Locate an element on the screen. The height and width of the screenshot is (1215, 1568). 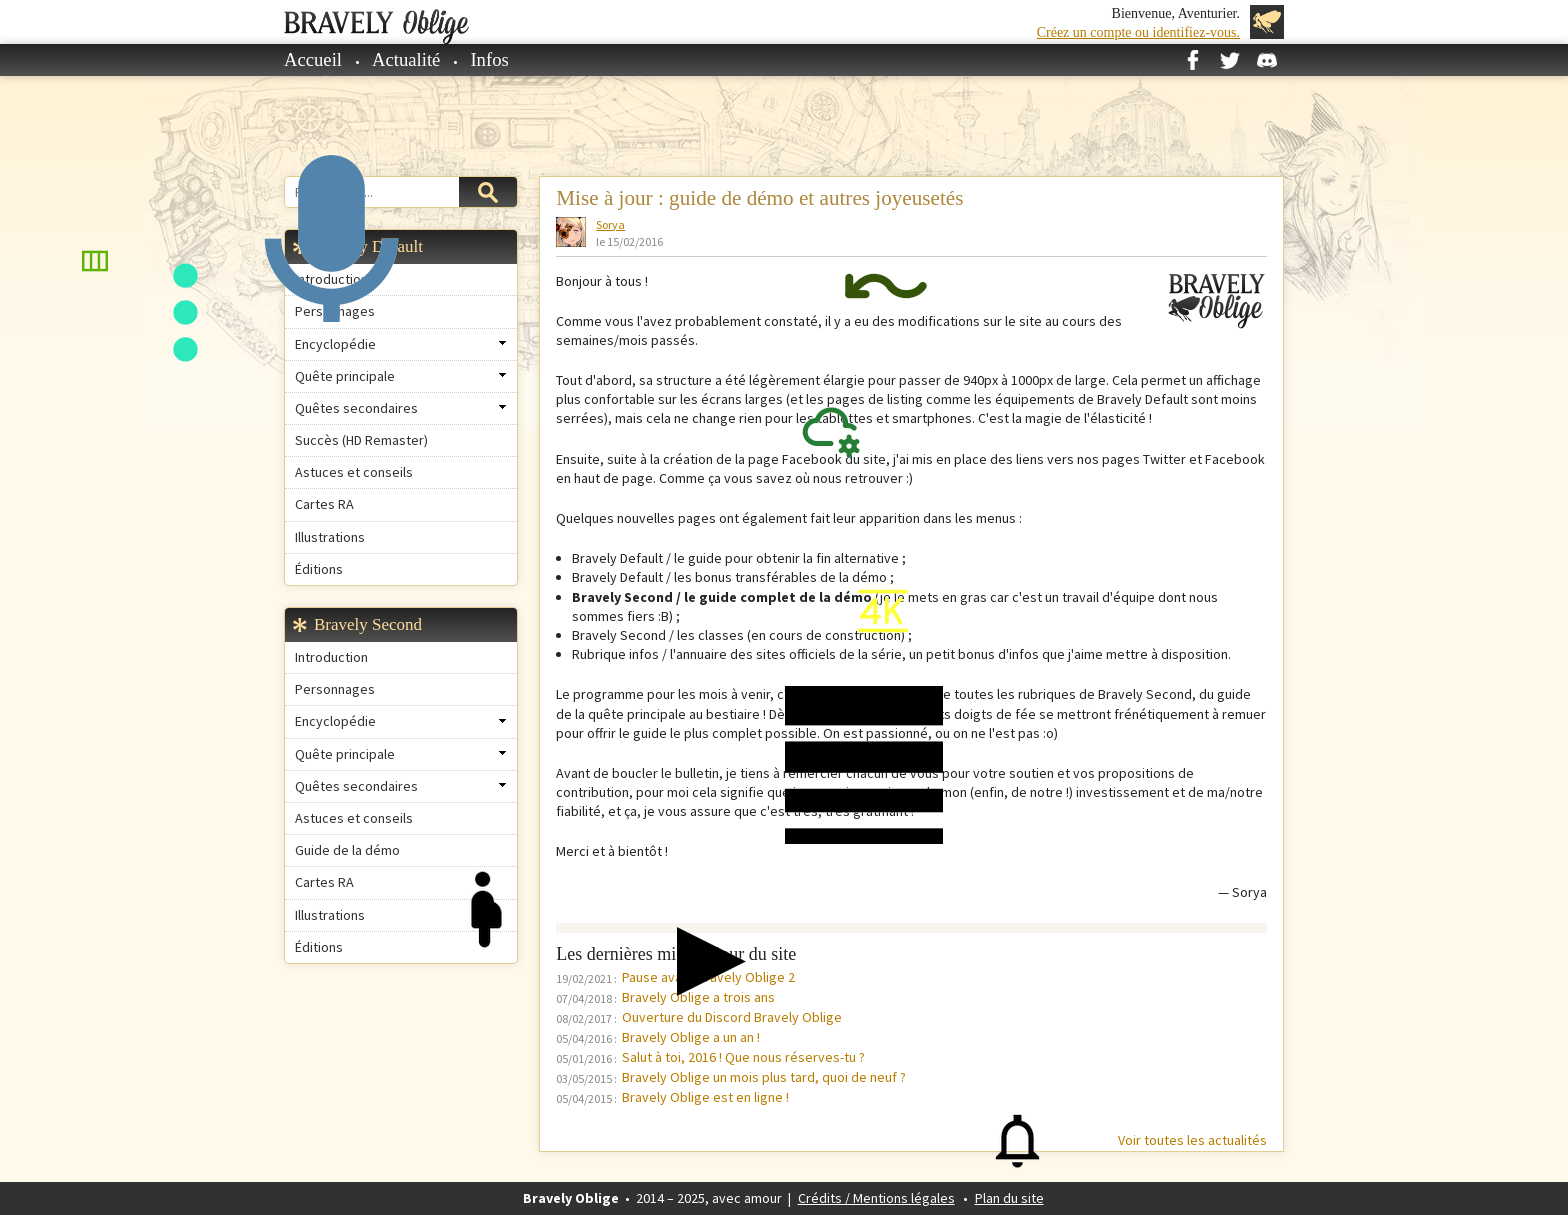
tap to start voice input is located at coordinates (331, 238).